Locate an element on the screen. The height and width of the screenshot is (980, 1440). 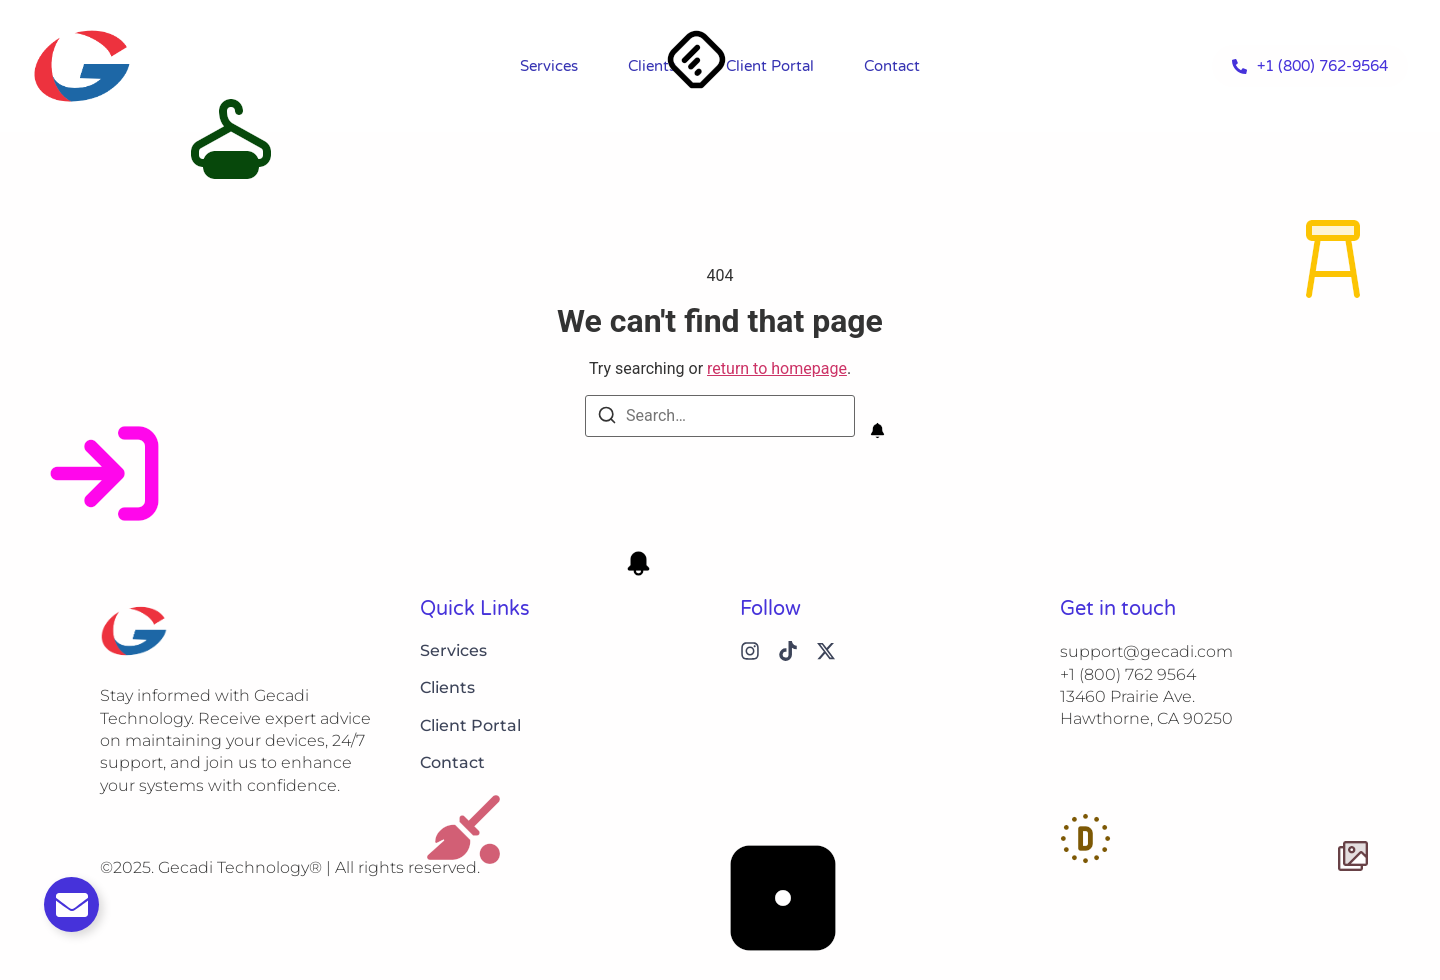
view photo gallery is located at coordinates (1353, 856).